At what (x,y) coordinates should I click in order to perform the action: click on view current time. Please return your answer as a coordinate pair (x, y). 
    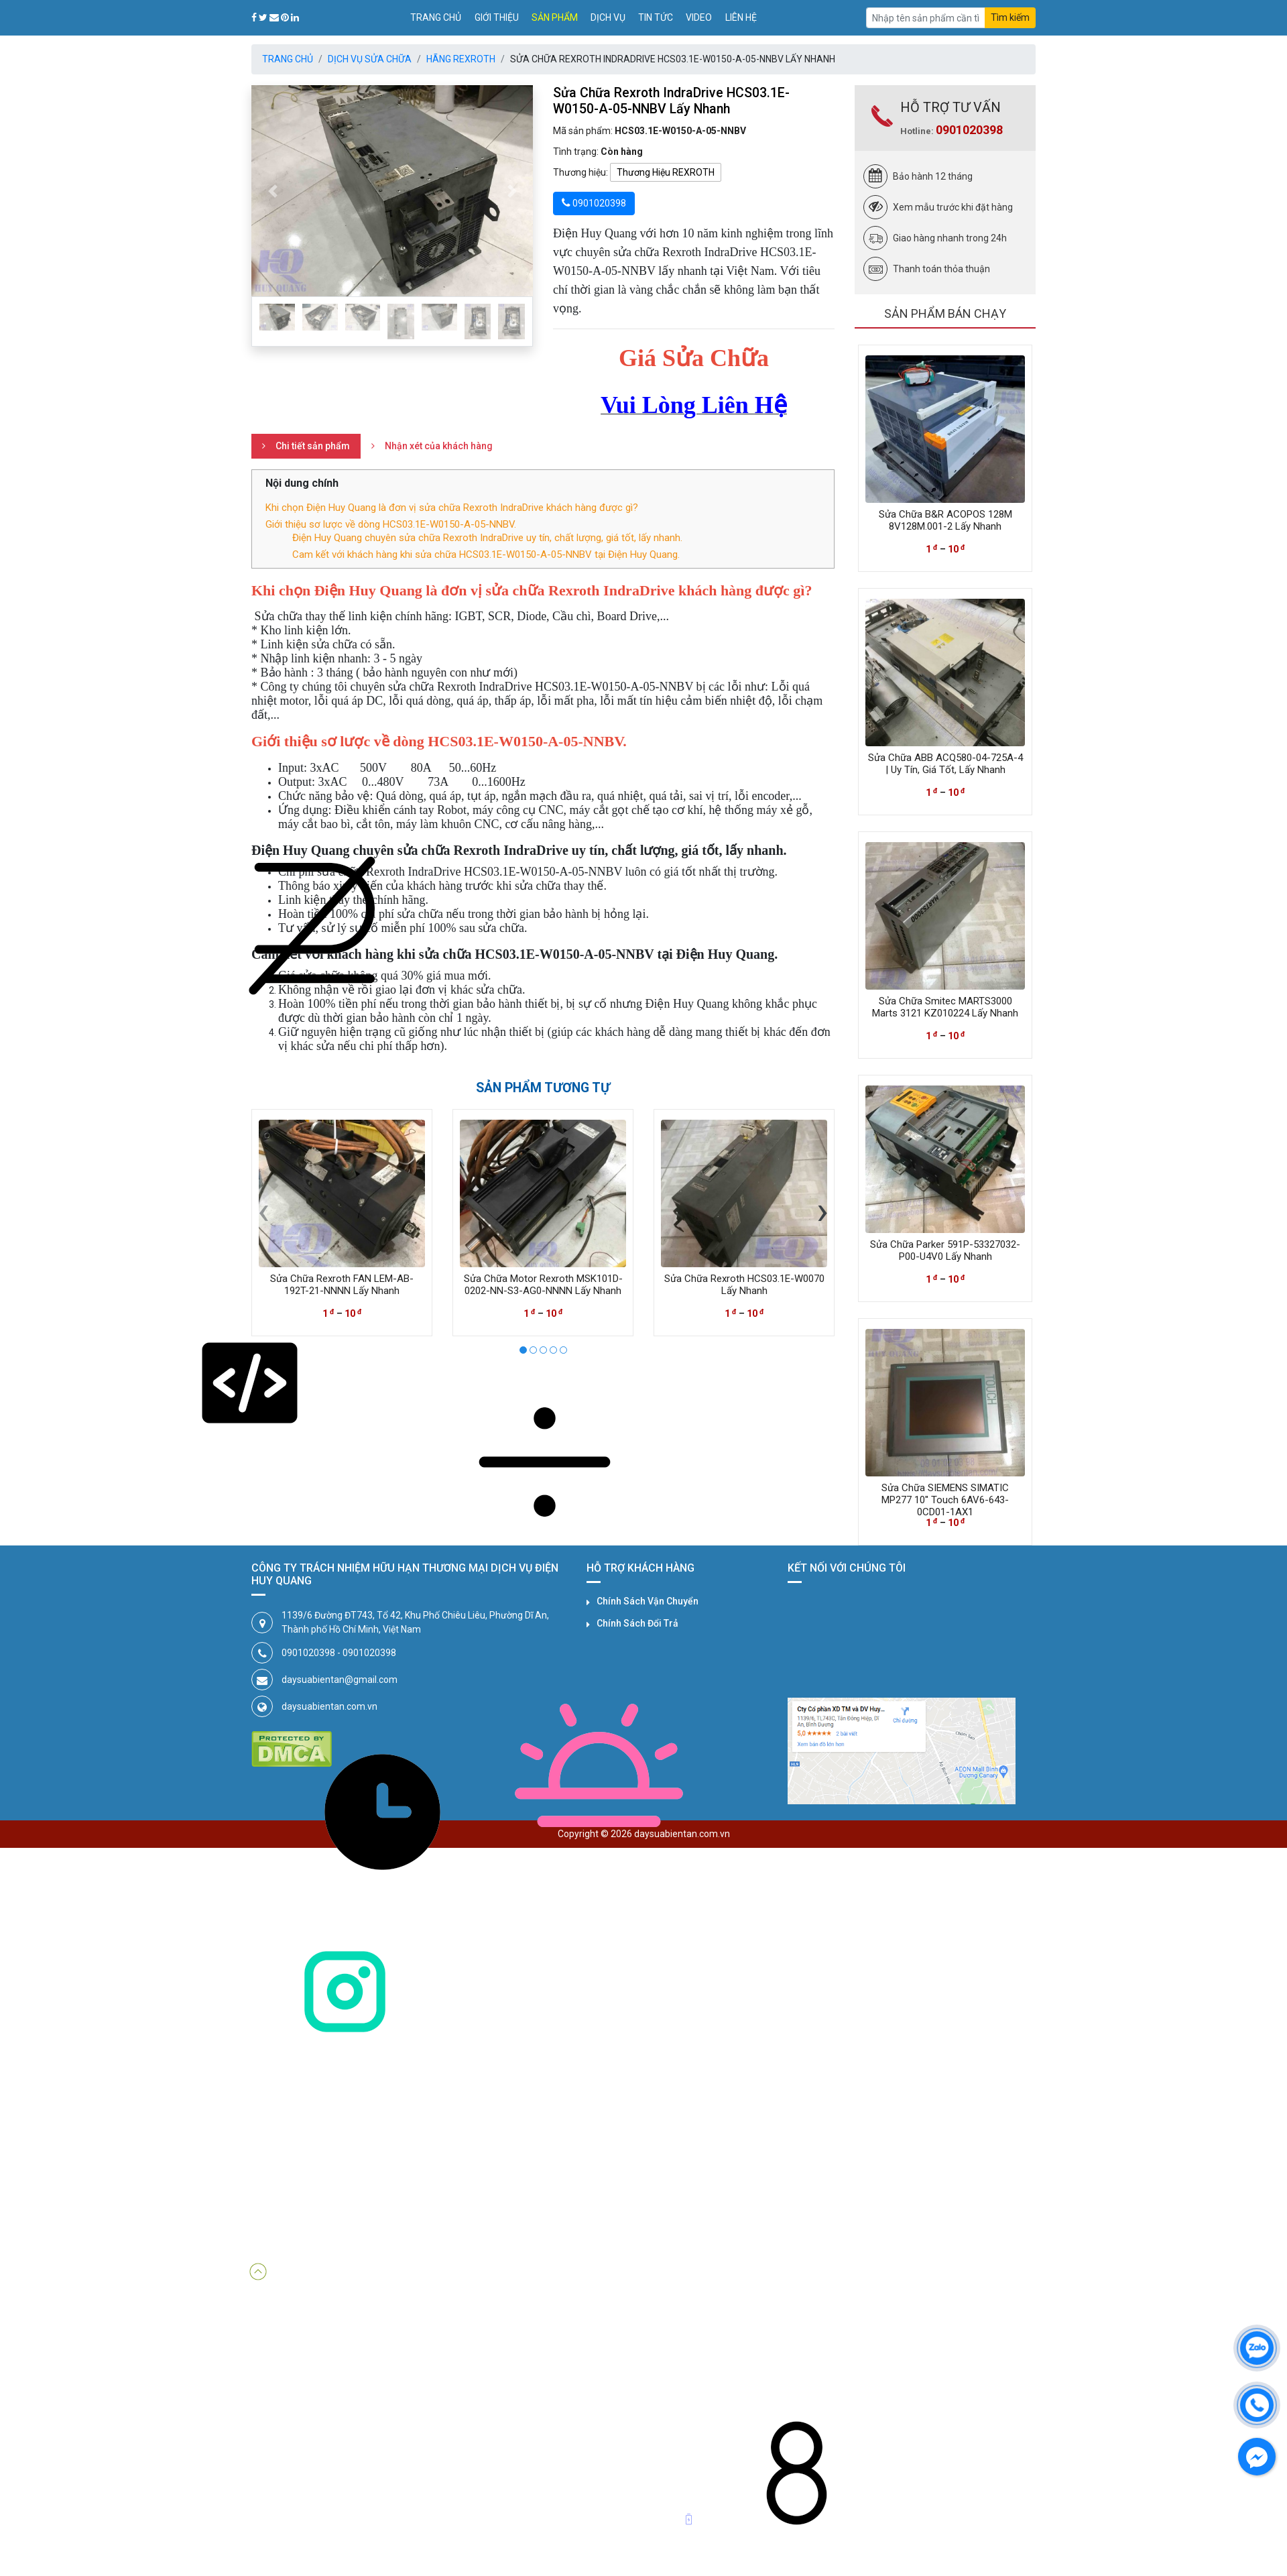
    Looking at the image, I should click on (382, 1812).